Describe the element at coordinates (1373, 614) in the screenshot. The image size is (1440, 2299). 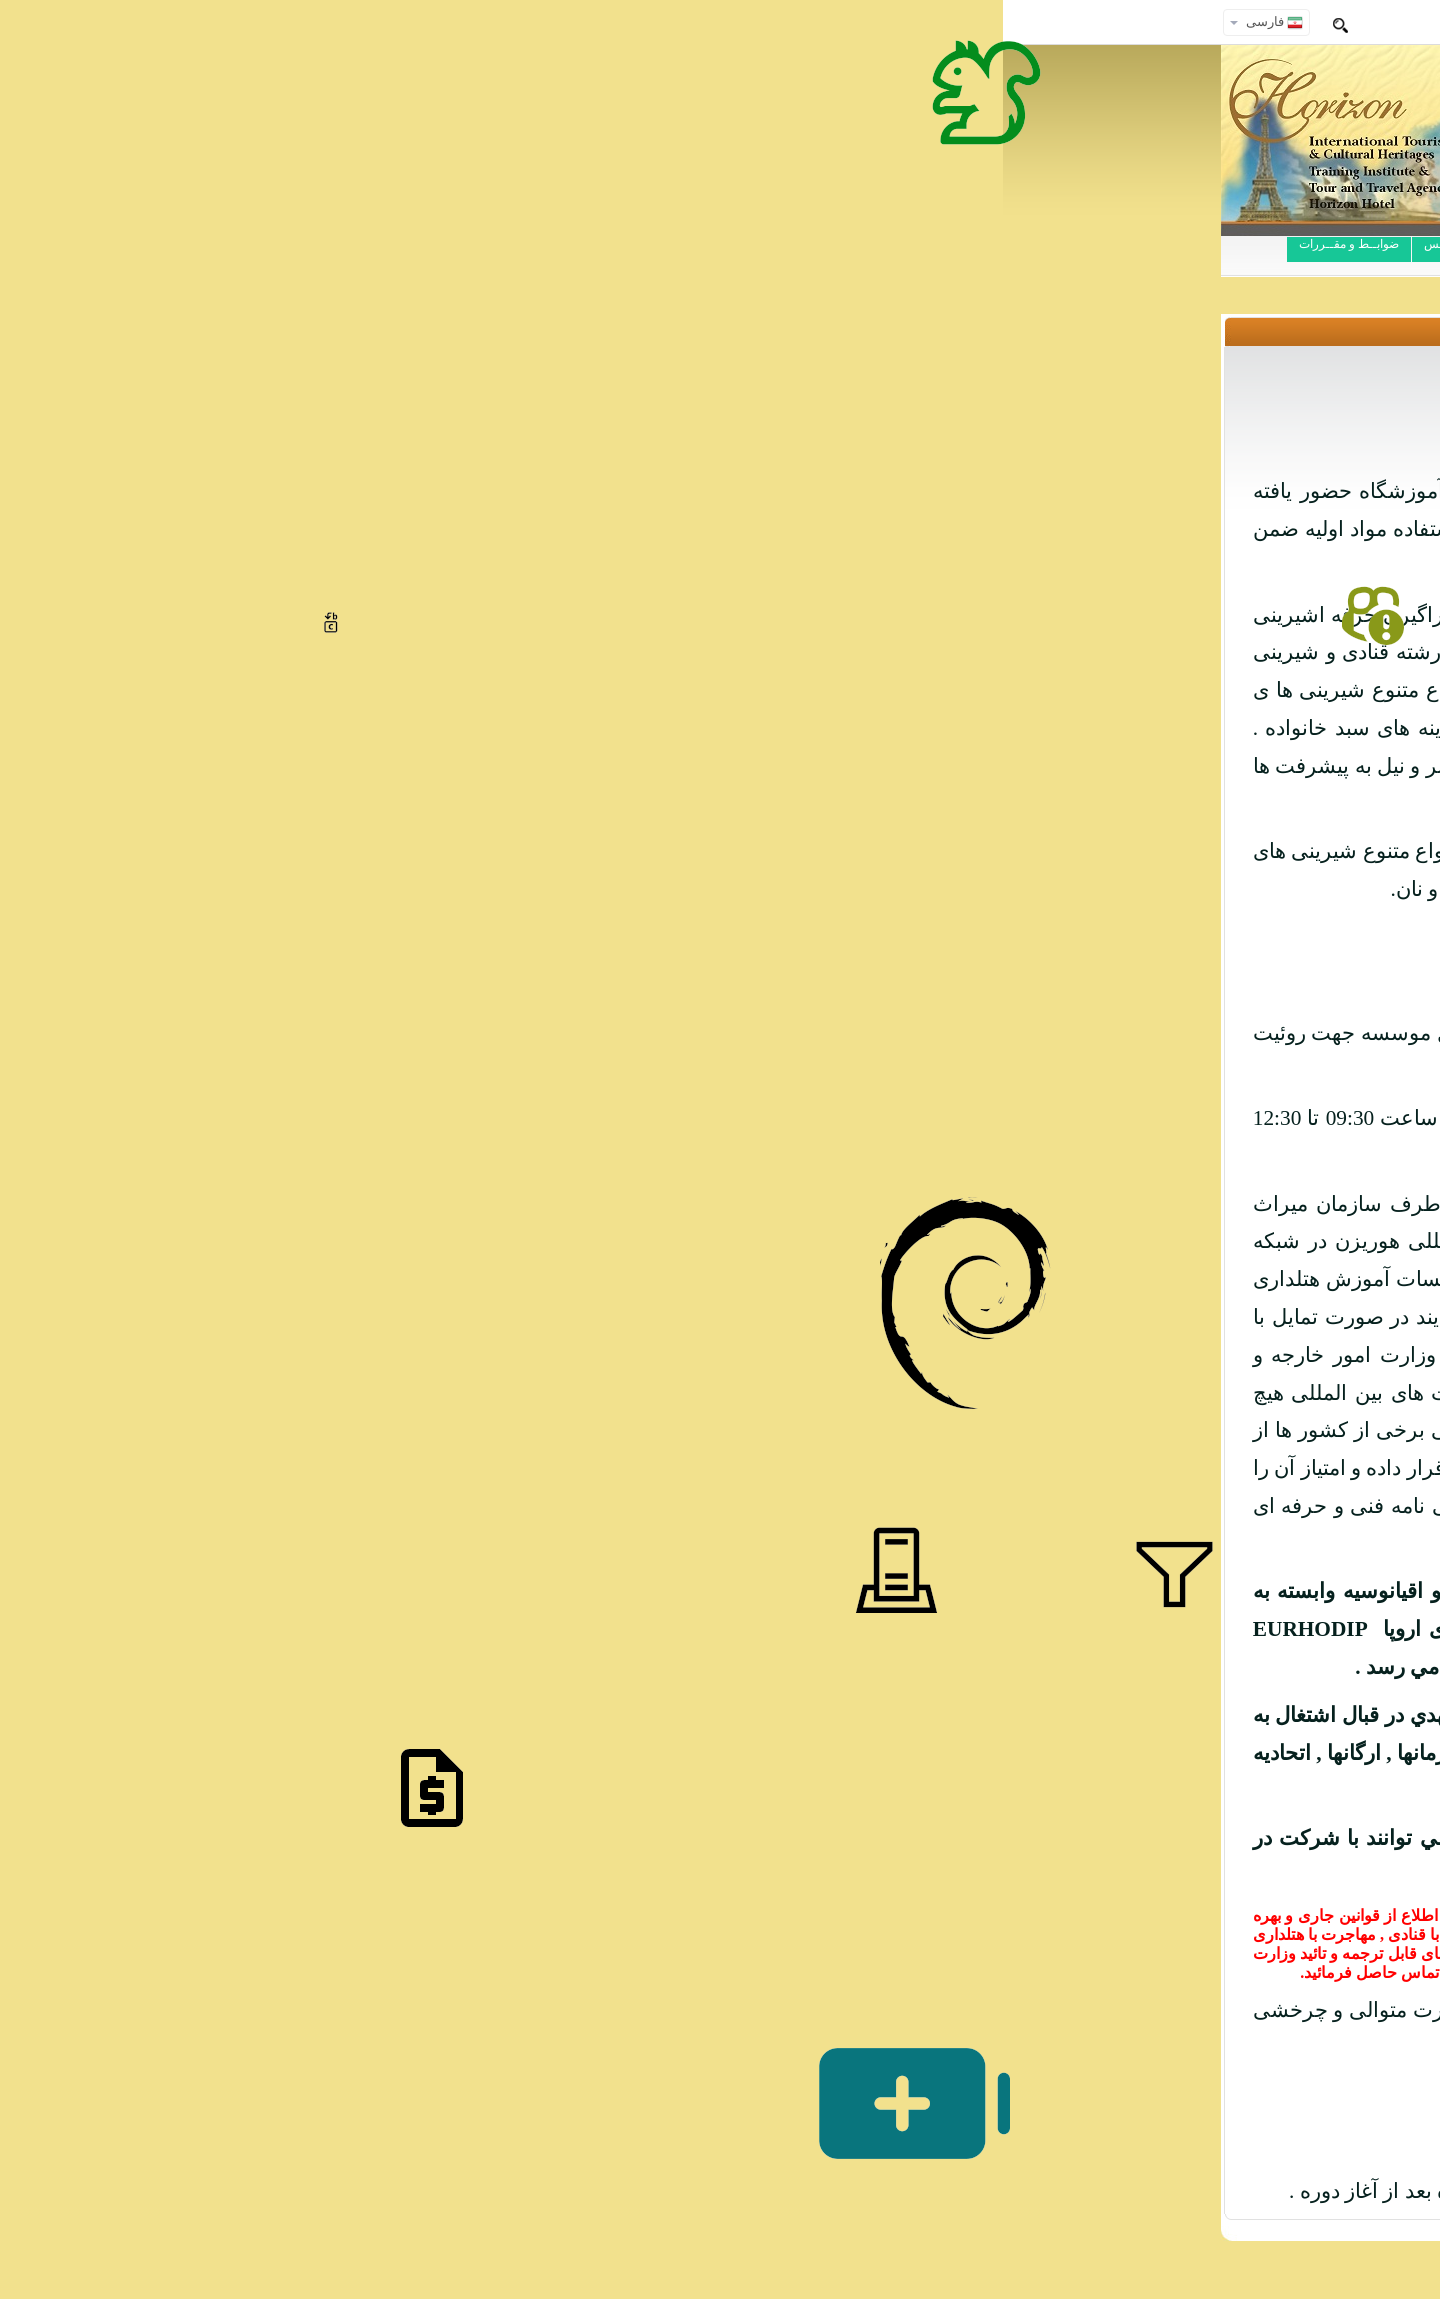
I see `indicates a warning or issue with GitHub Copilot` at that location.